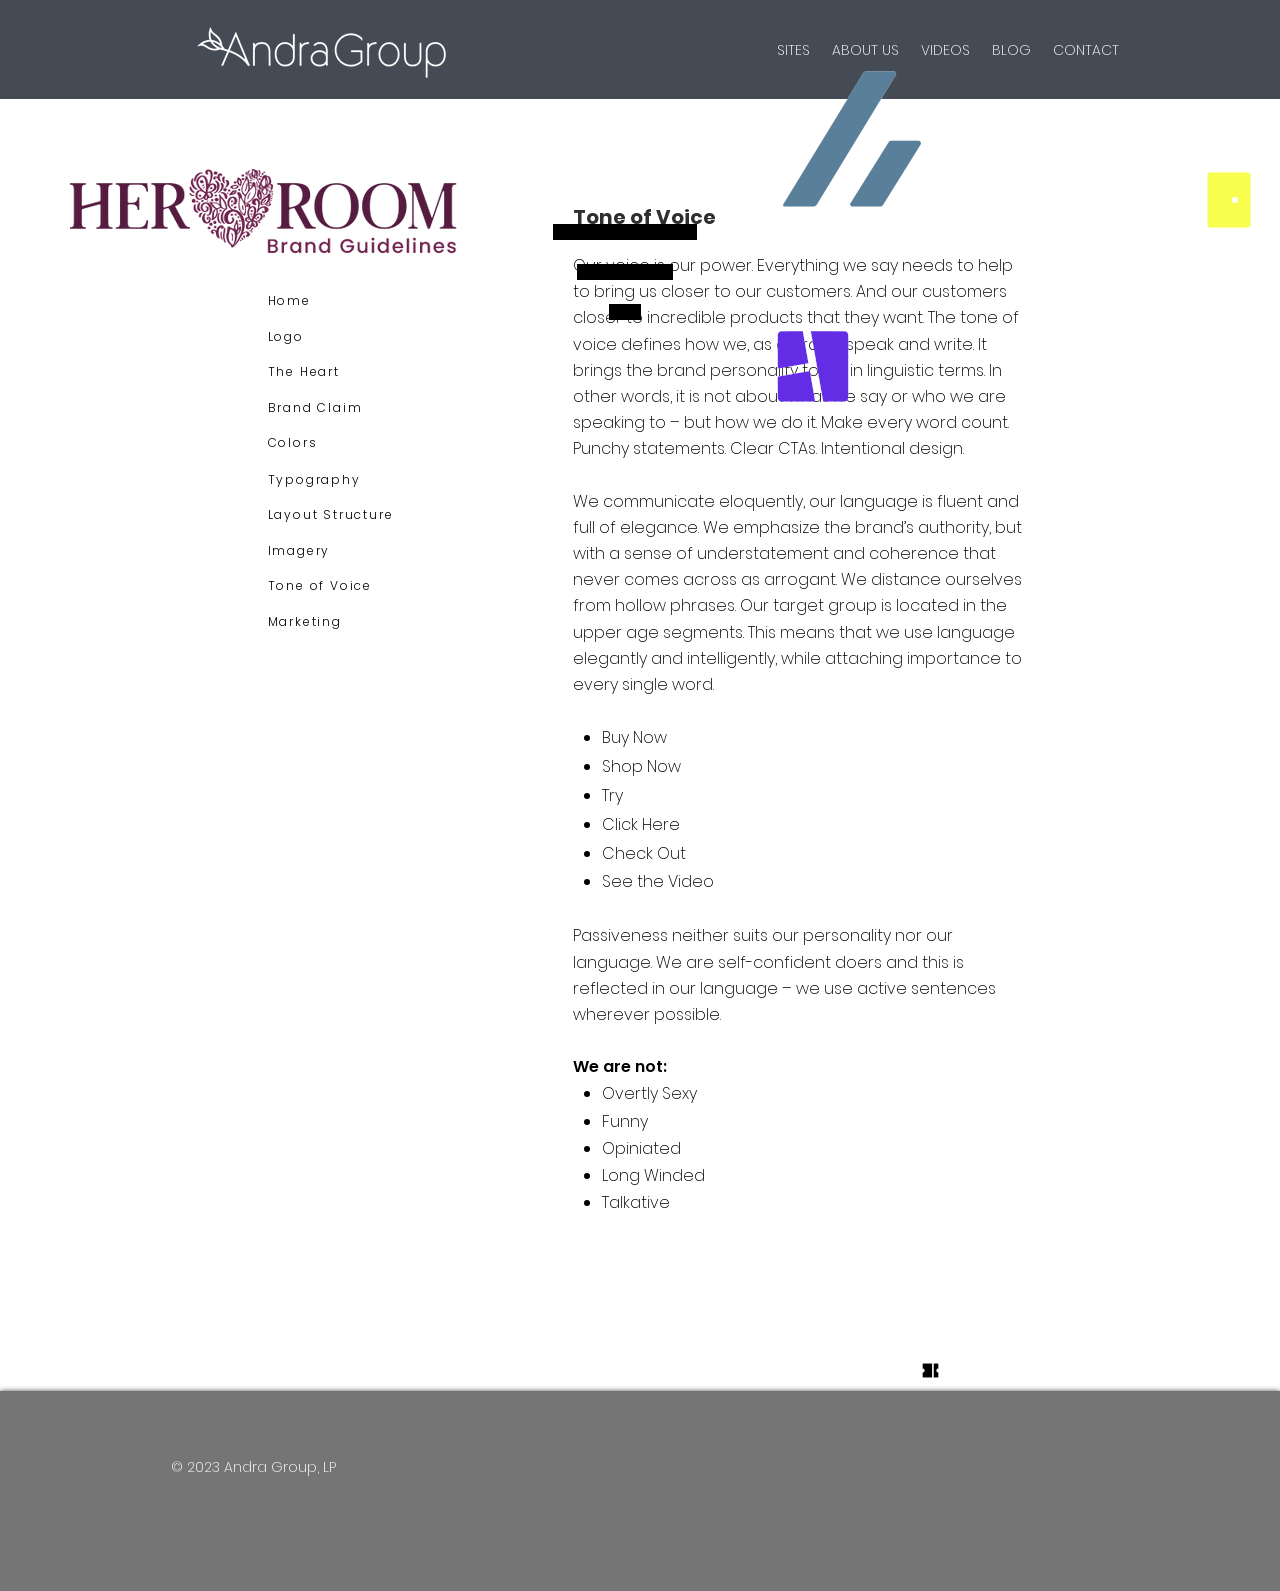  Describe the element at coordinates (813, 366) in the screenshot. I see `create a photo collage` at that location.